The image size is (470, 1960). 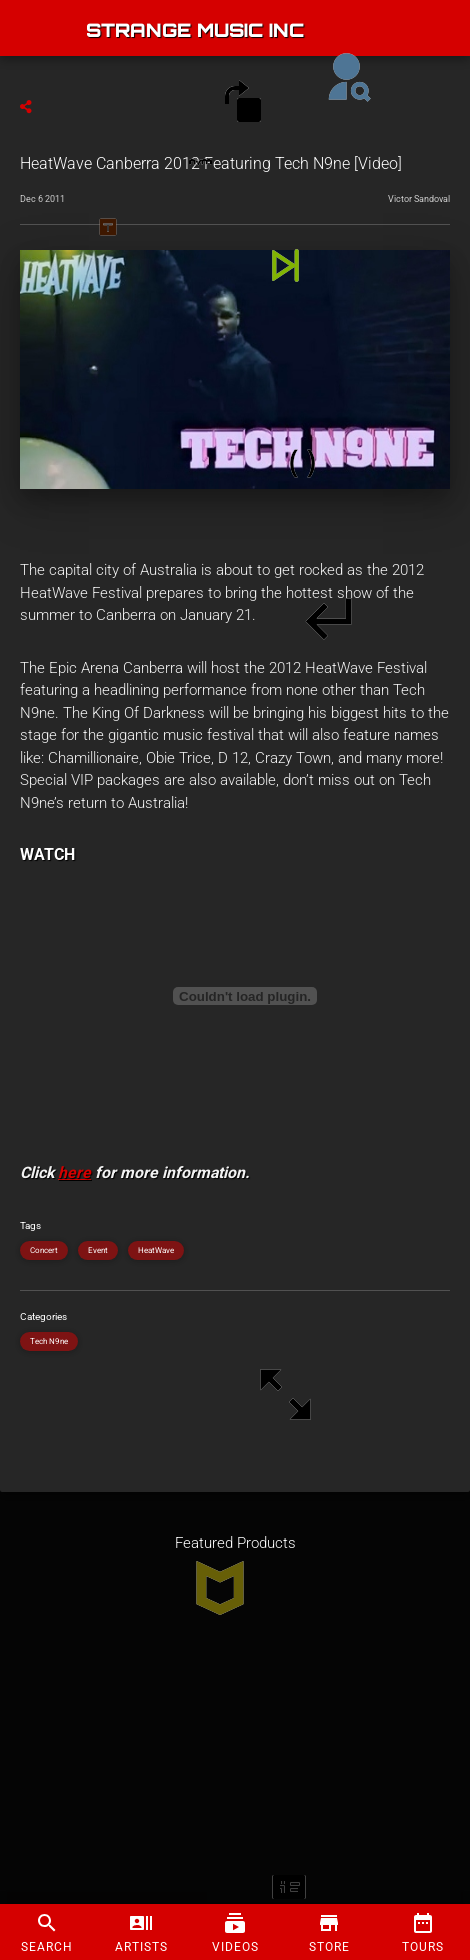 What do you see at coordinates (289, 1887) in the screenshot?
I see `view contact or business card details` at bounding box center [289, 1887].